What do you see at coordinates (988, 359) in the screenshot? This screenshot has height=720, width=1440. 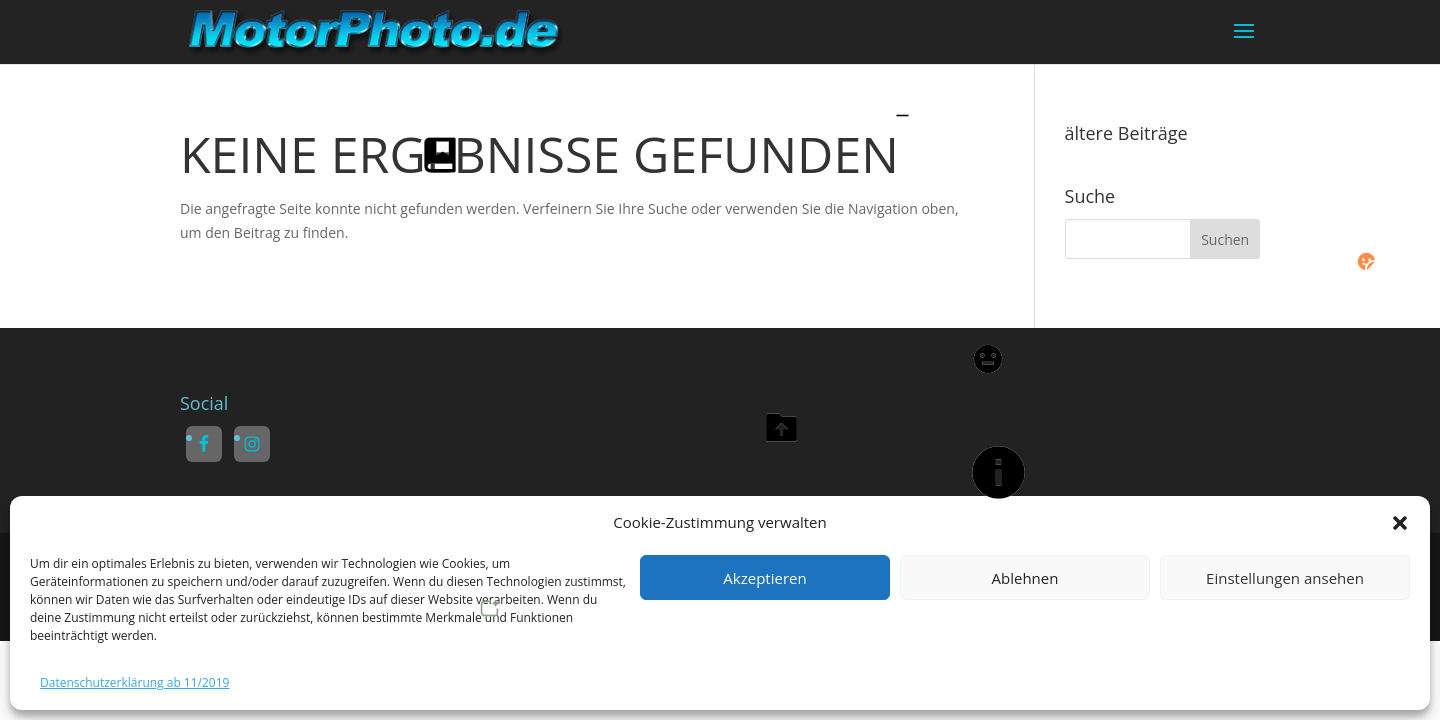 I see `indicates neutral feedback or rating` at bounding box center [988, 359].